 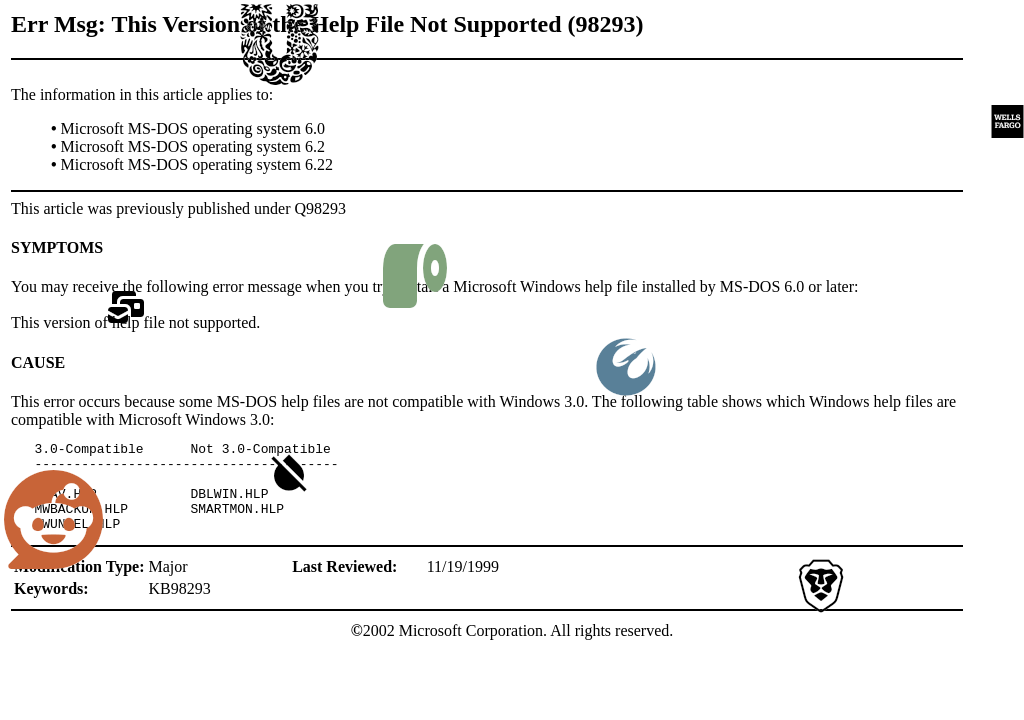 What do you see at coordinates (279, 44) in the screenshot?
I see `unilever brand logo` at bounding box center [279, 44].